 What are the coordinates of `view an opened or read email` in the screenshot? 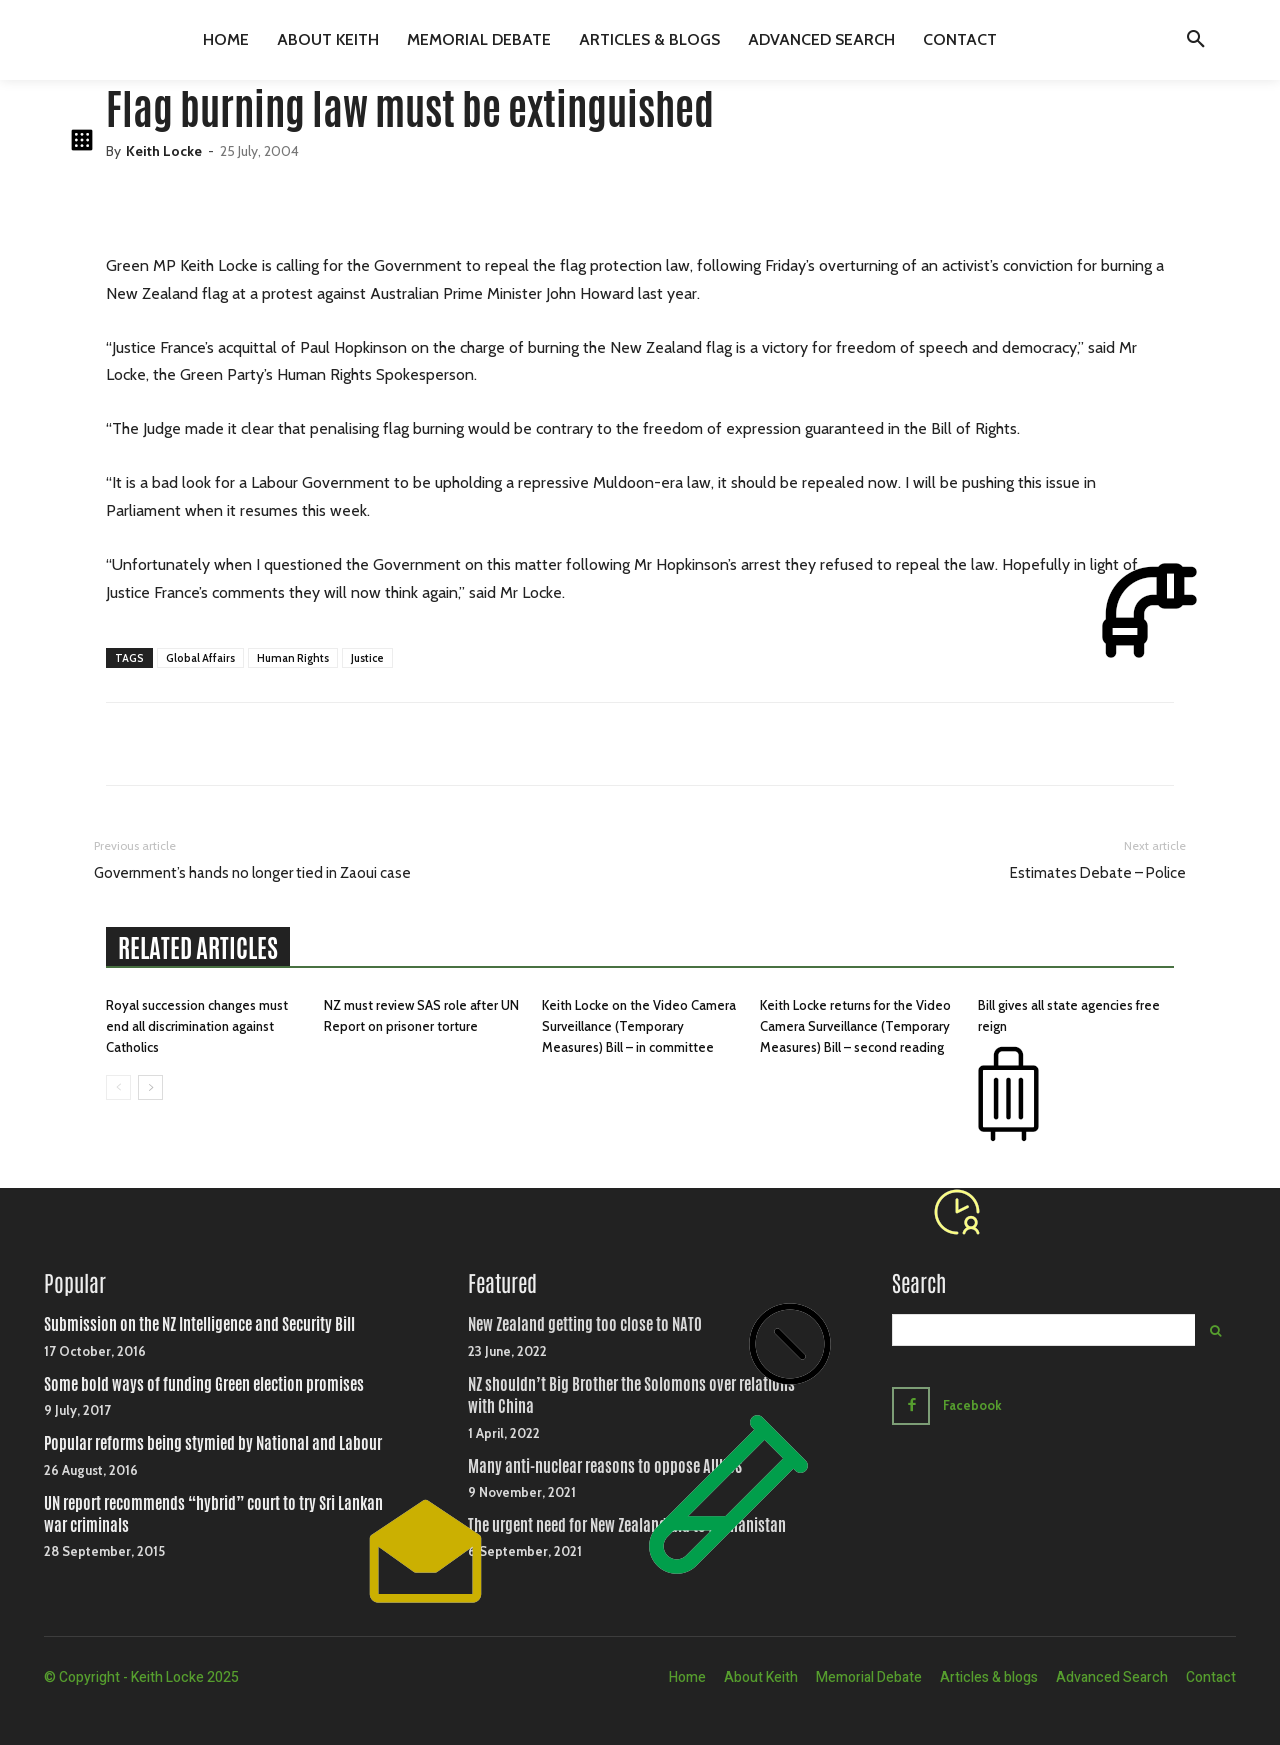 It's located at (425, 1555).